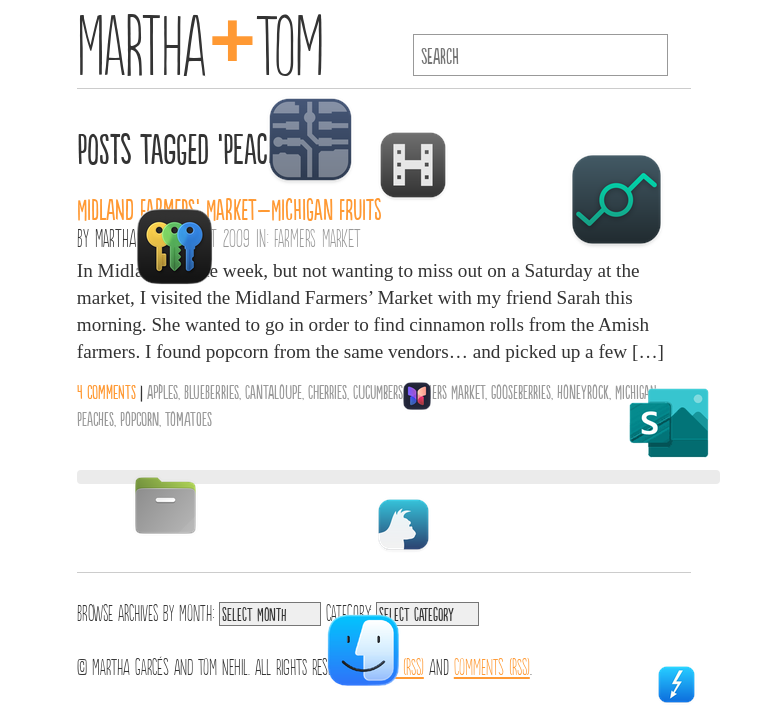 The image size is (768, 720). What do you see at coordinates (403, 524) in the screenshot?
I see `open rambox messaging app` at bounding box center [403, 524].